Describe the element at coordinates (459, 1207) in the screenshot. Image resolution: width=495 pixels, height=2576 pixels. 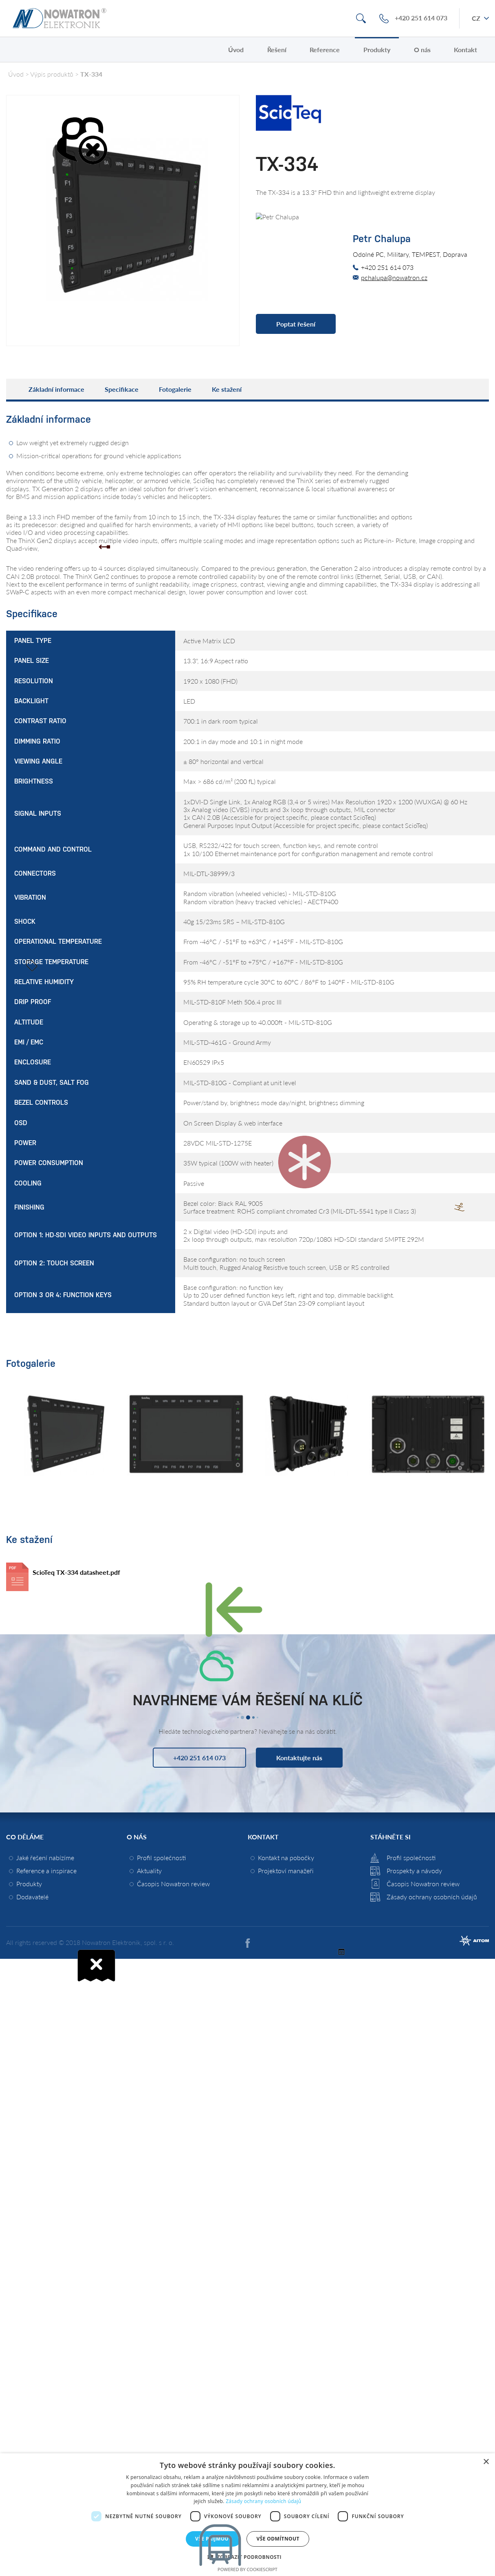
I see `access skiing or winter sports activities` at that location.